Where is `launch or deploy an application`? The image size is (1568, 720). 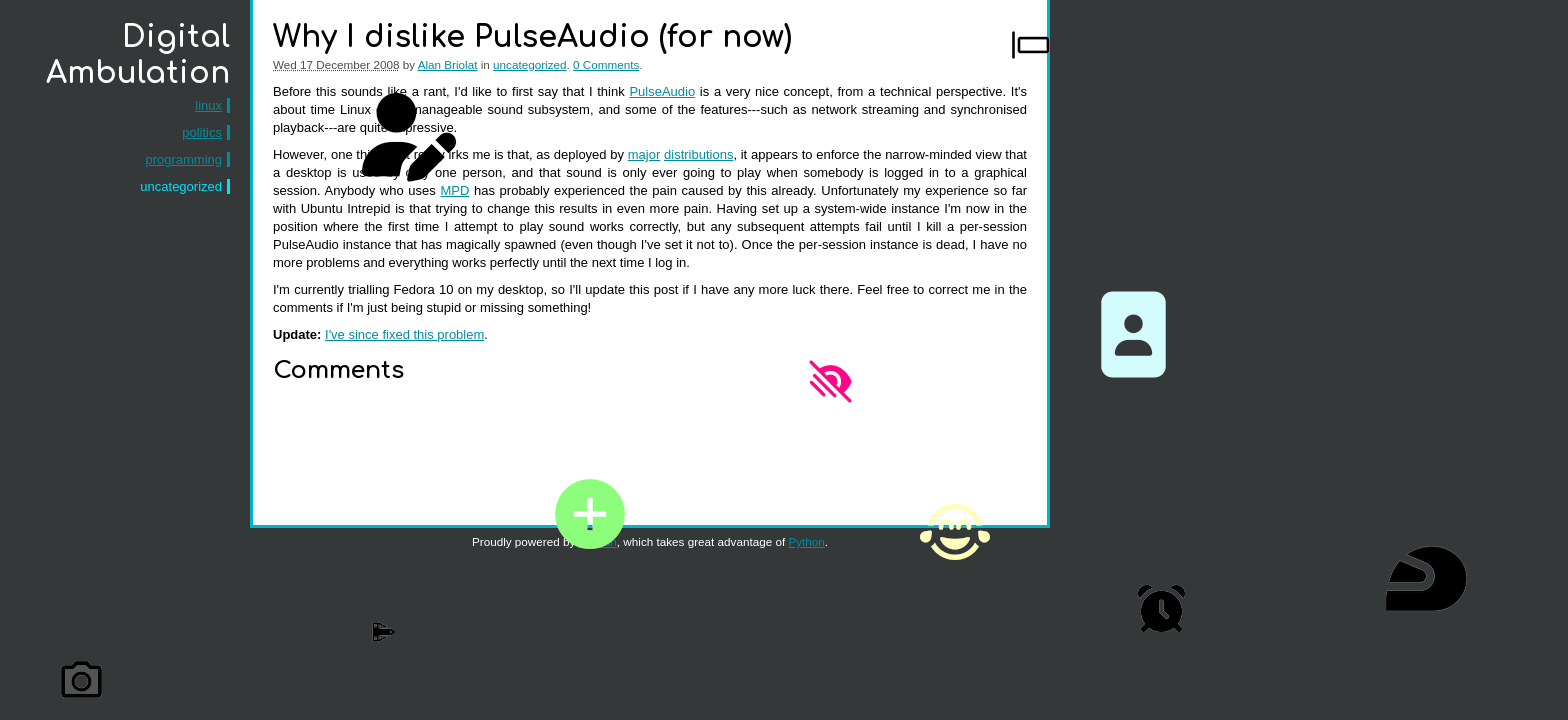 launch or deploy an application is located at coordinates (385, 632).